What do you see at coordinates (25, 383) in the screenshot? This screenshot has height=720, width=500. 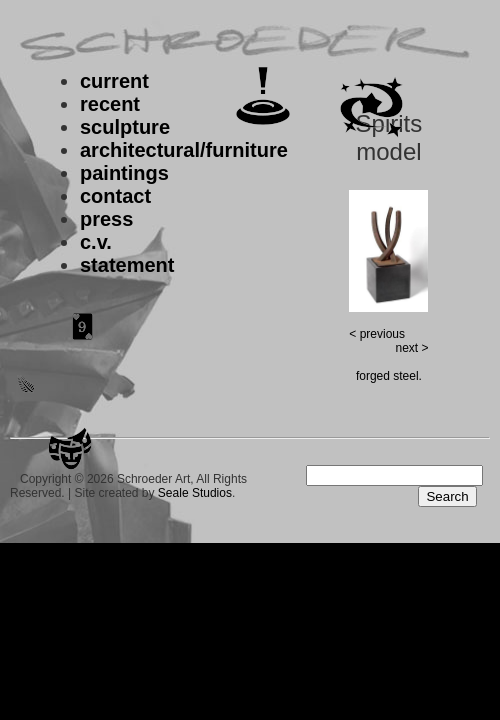 I see `indicates plant or nature category` at bounding box center [25, 383].